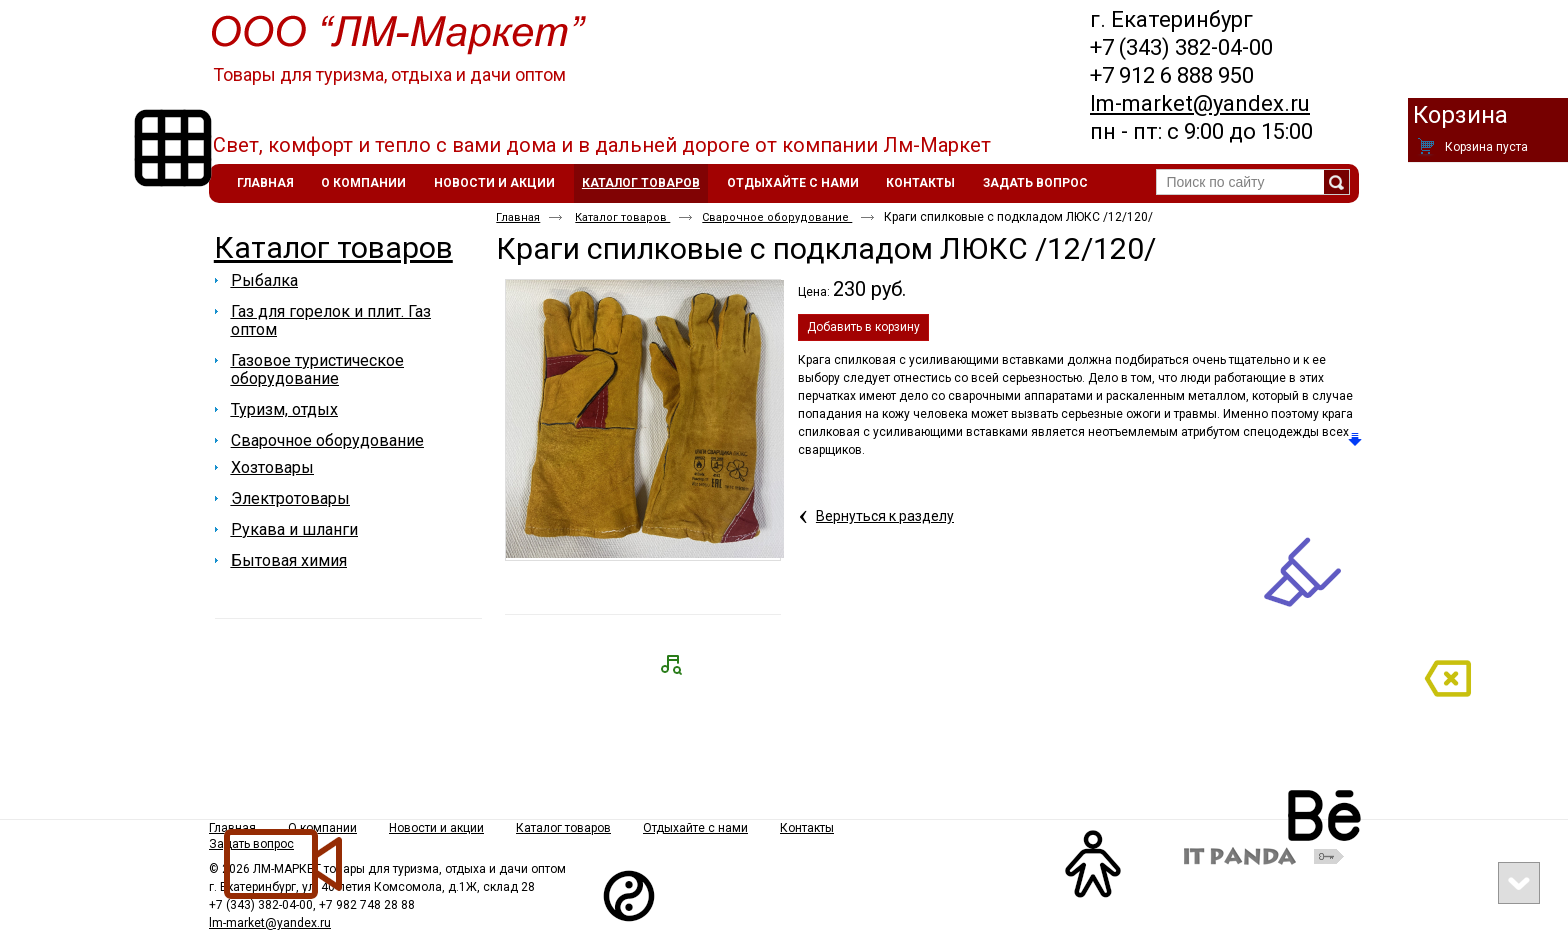  Describe the element at coordinates (1449, 678) in the screenshot. I see `delete the previous character` at that location.